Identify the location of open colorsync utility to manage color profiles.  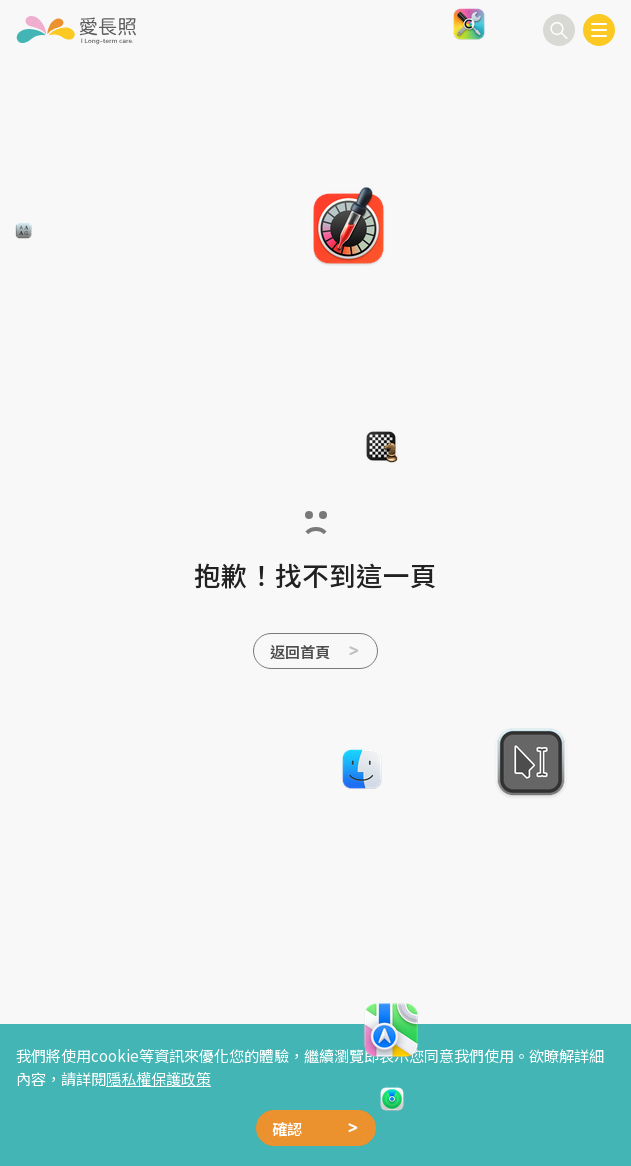
(469, 24).